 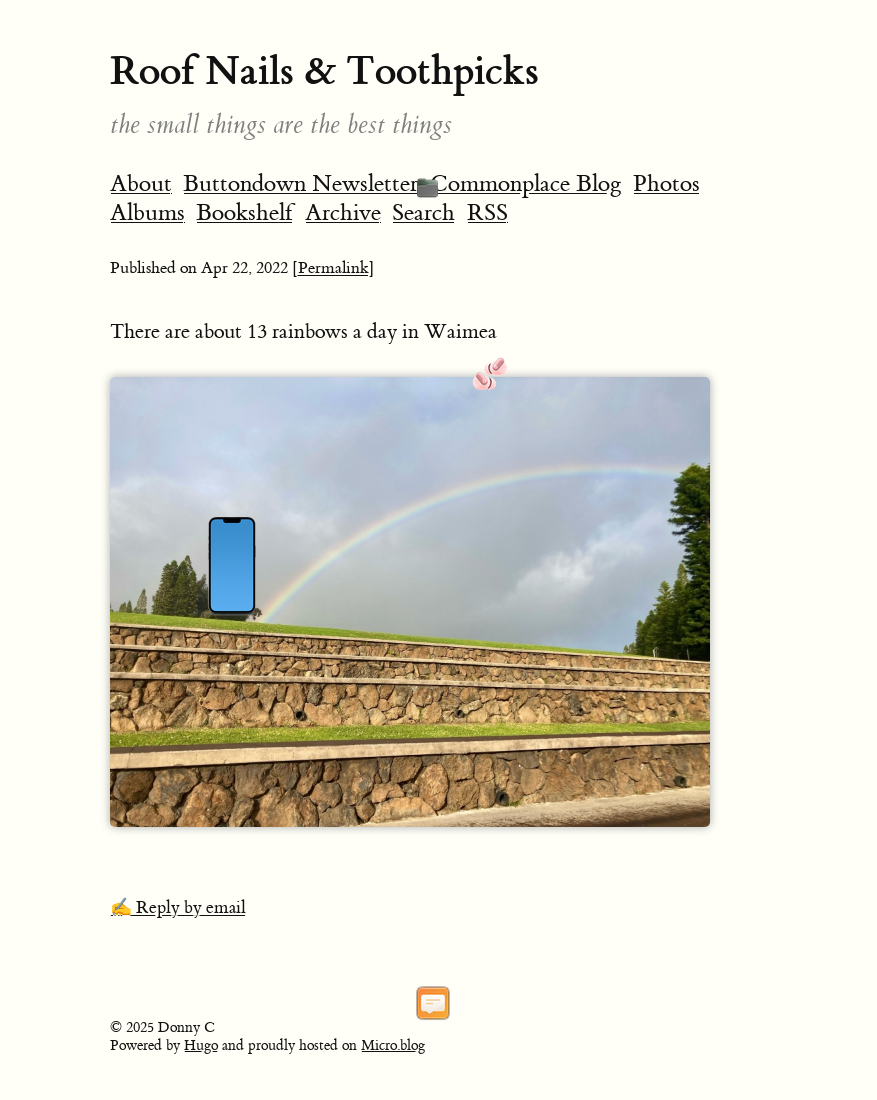 I want to click on indicates an open or currently accessed folder, so click(x=427, y=187).